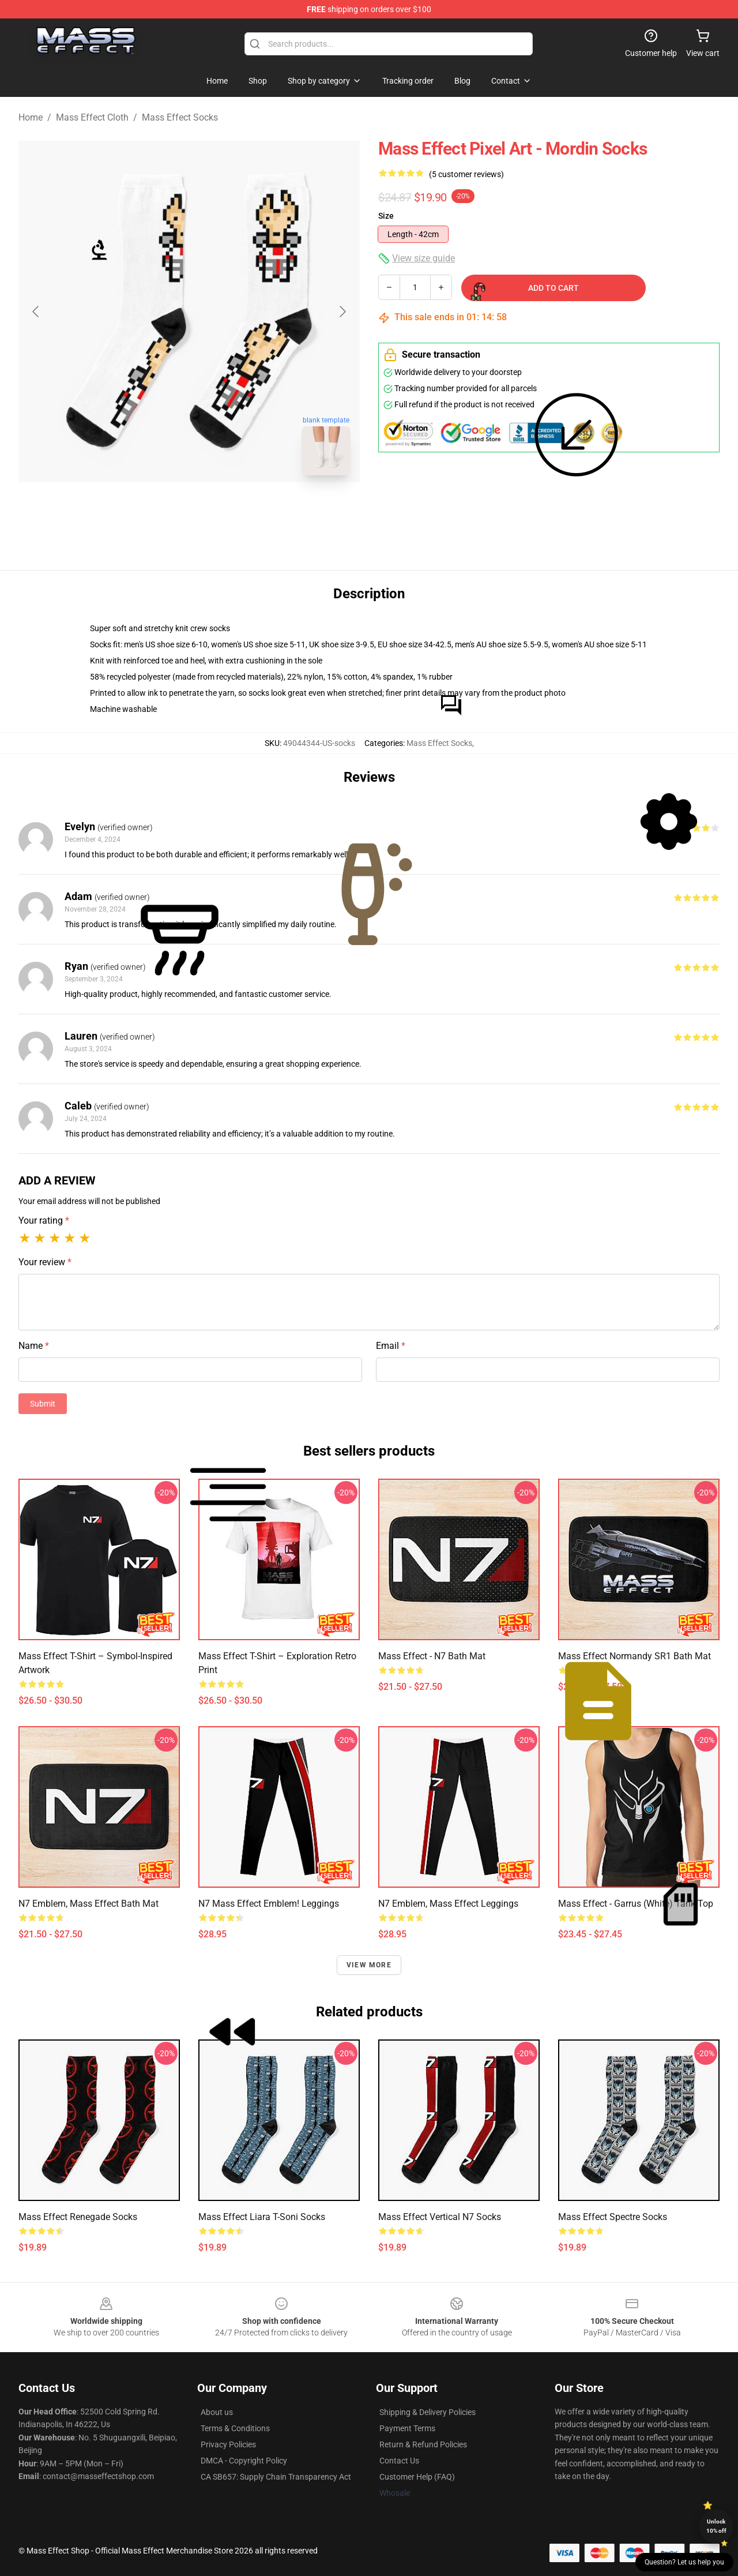 The width and height of the screenshot is (738, 2576). I want to click on smoke detector alert or notification, so click(179, 940).